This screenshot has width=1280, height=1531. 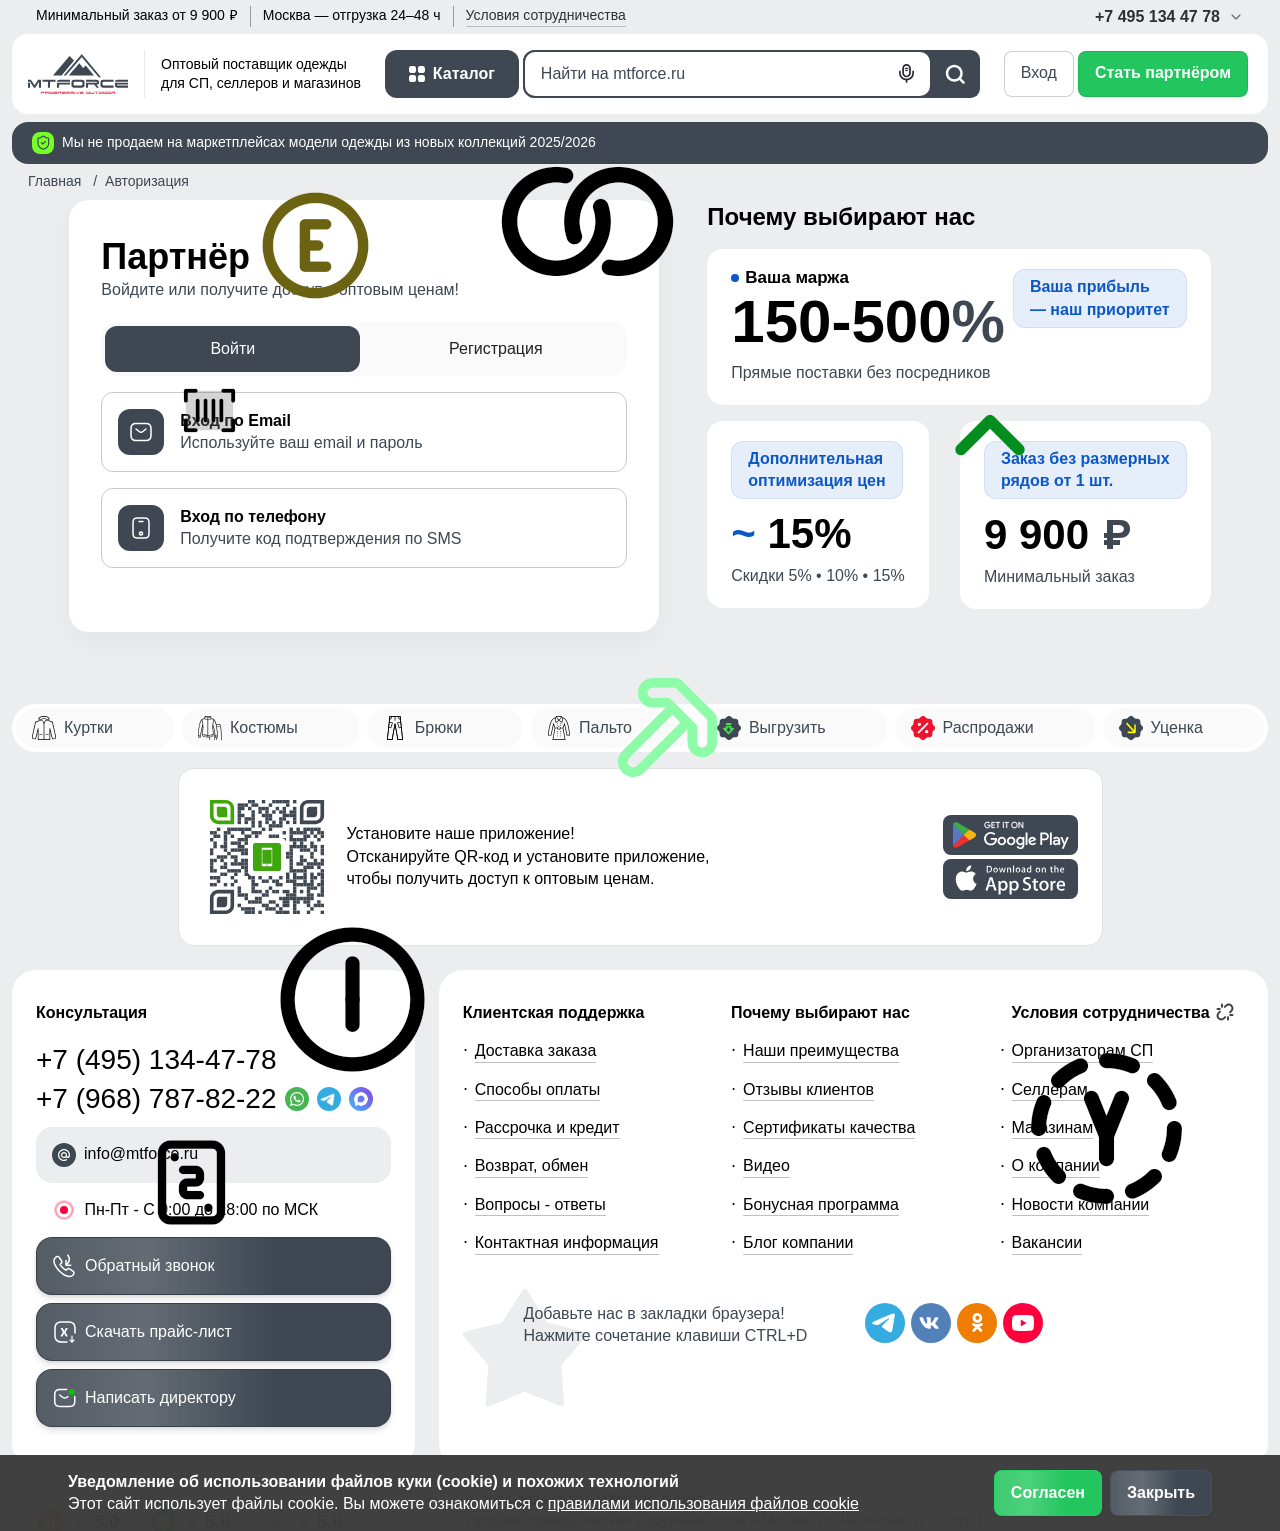 What do you see at coordinates (587, 221) in the screenshot?
I see `view connections or relationships between items` at bounding box center [587, 221].